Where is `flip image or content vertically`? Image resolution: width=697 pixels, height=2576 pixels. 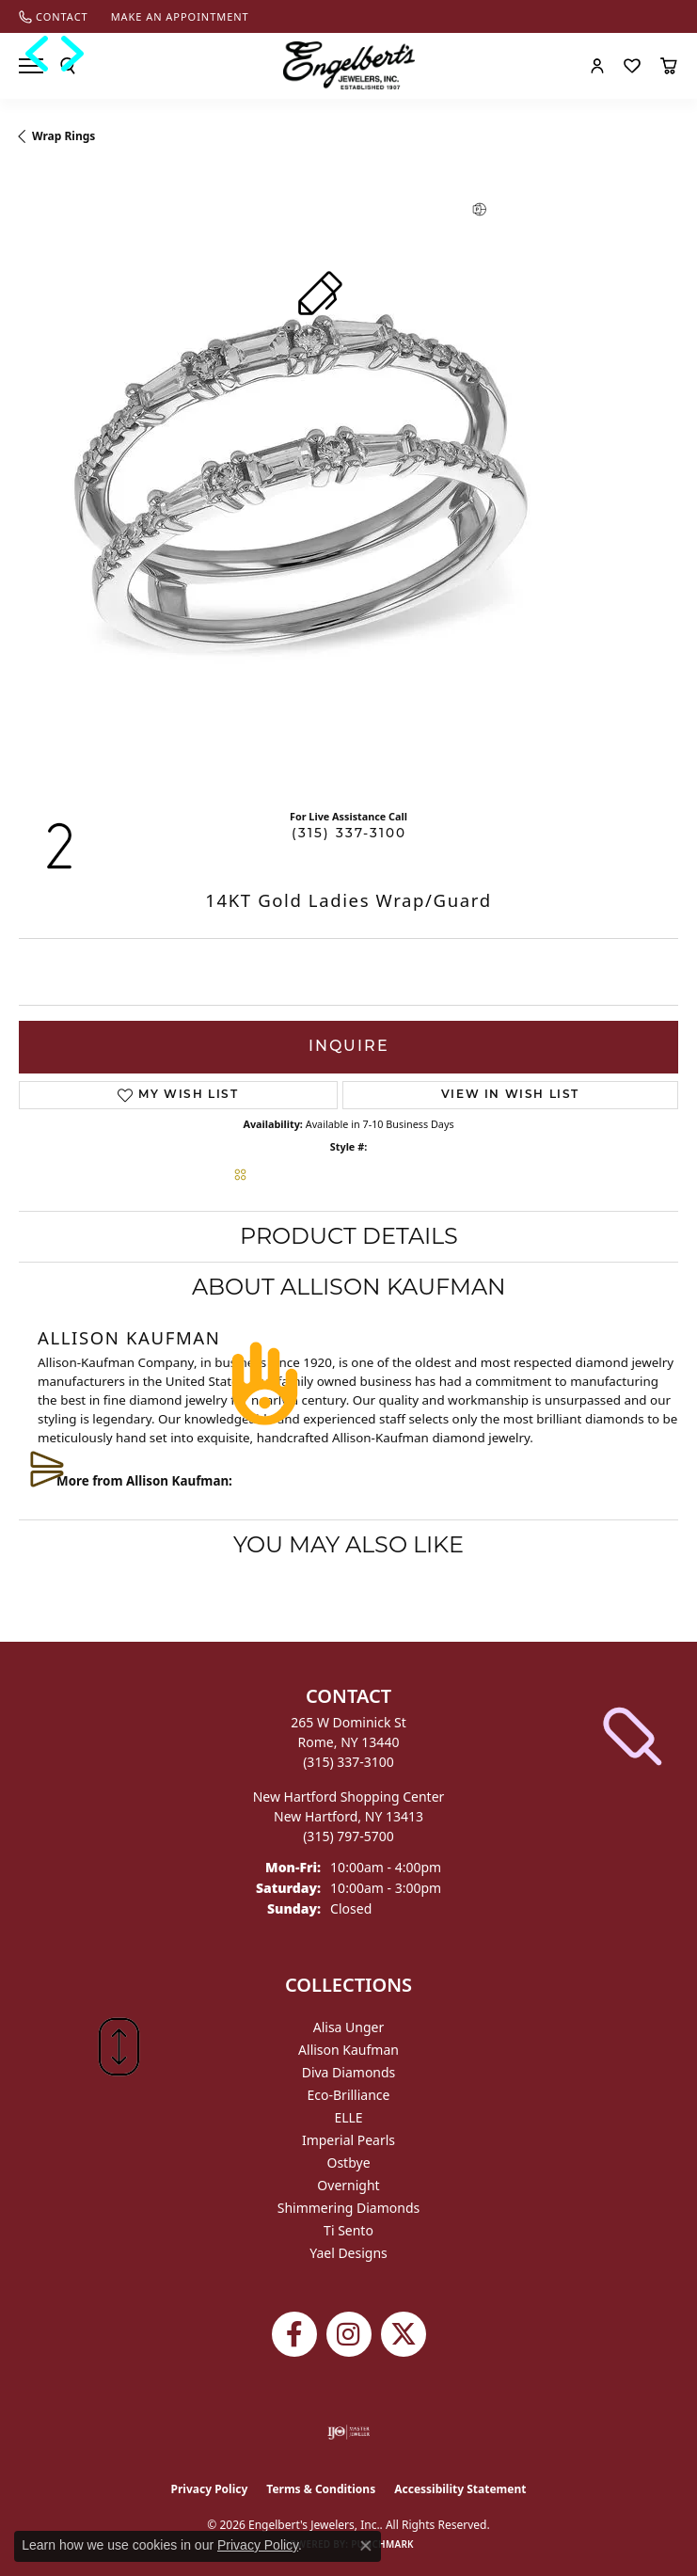
flip image or content vertically is located at coordinates (45, 1469).